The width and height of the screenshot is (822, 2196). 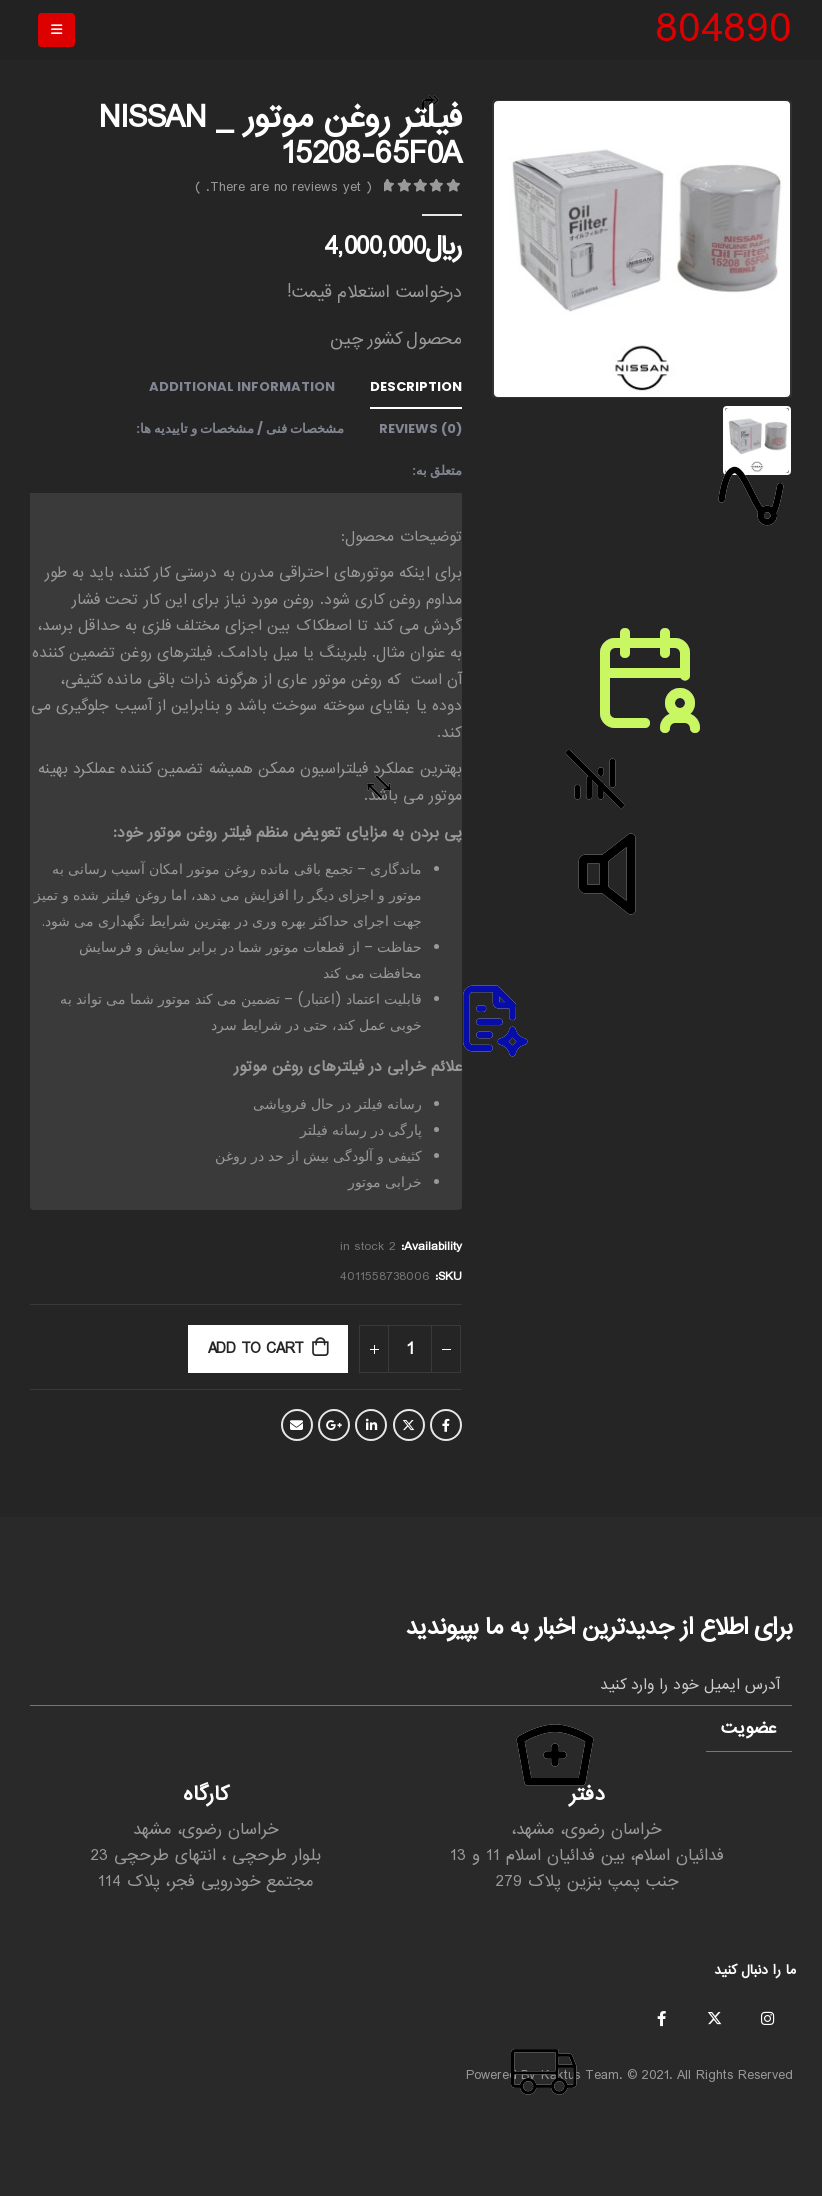 I want to click on find the minimum value in a dataset, so click(x=751, y=496).